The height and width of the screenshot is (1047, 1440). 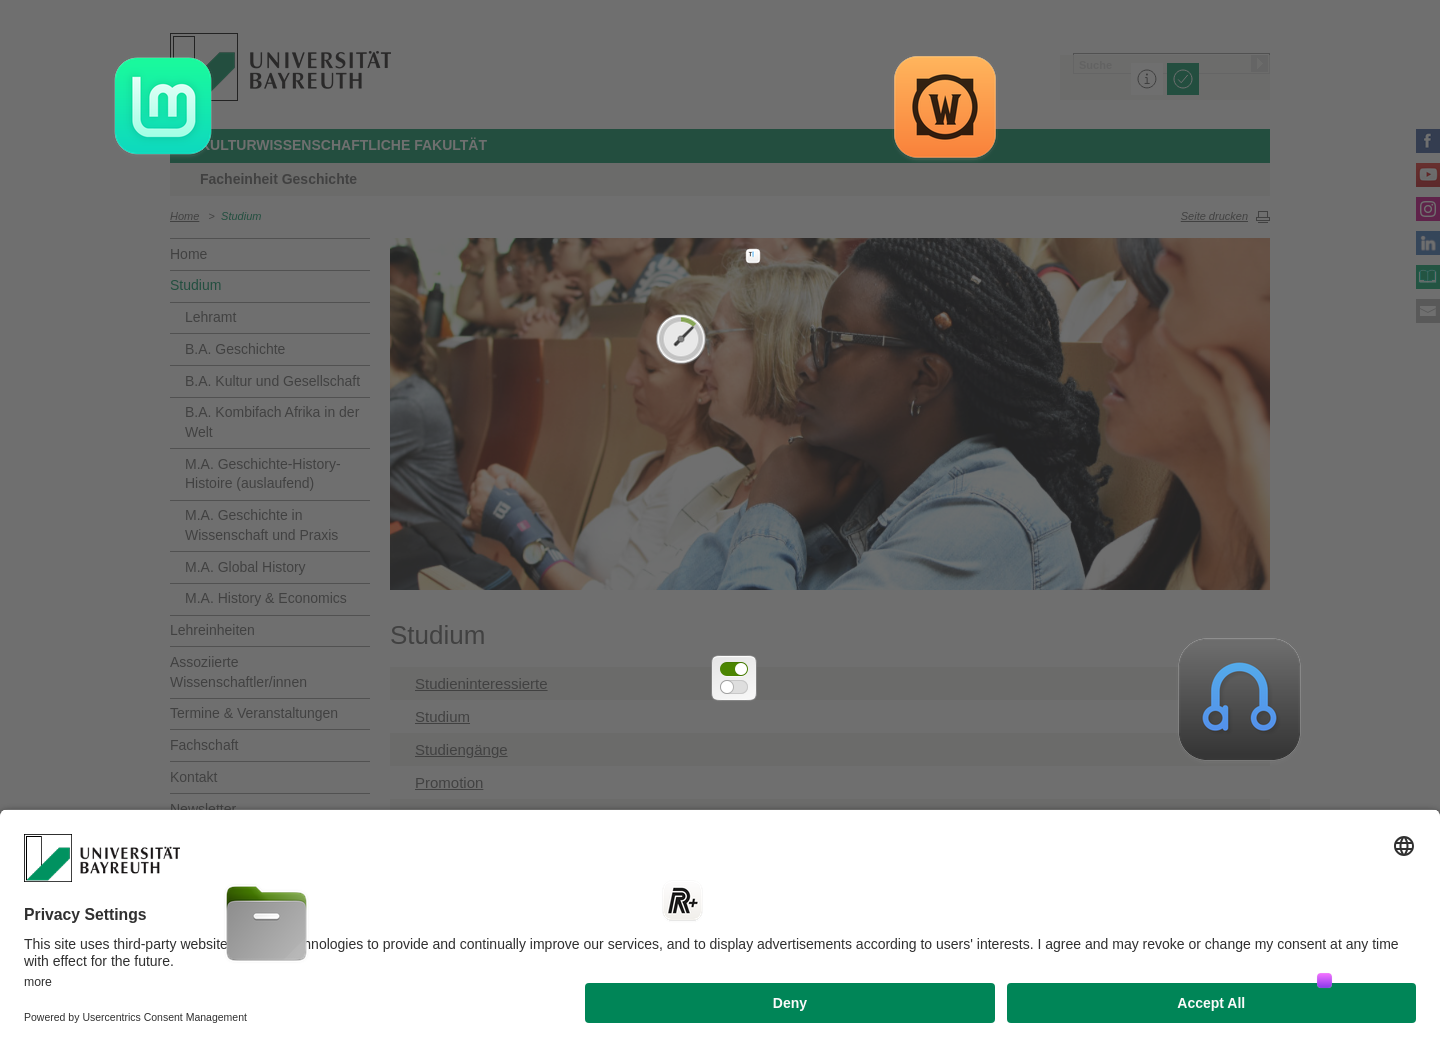 I want to click on open gnome tweaks application, so click(x=734, y=678).